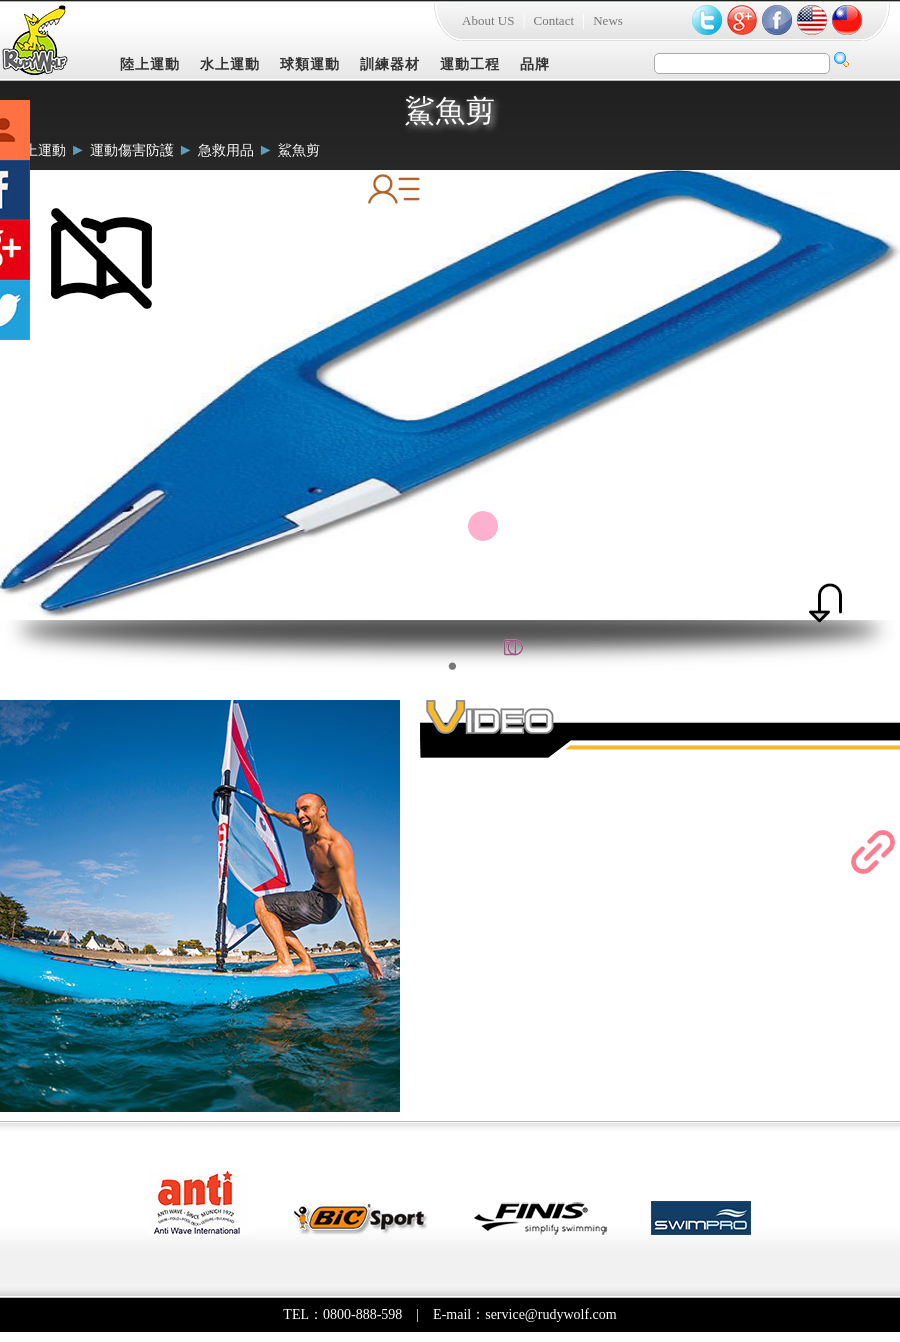 The height and width of the screenshot is (1342, 900). What do you see at coordinates (101, 258) in the screenshot?
I see `book unavailable or not found` at bounding box center [101, 258].